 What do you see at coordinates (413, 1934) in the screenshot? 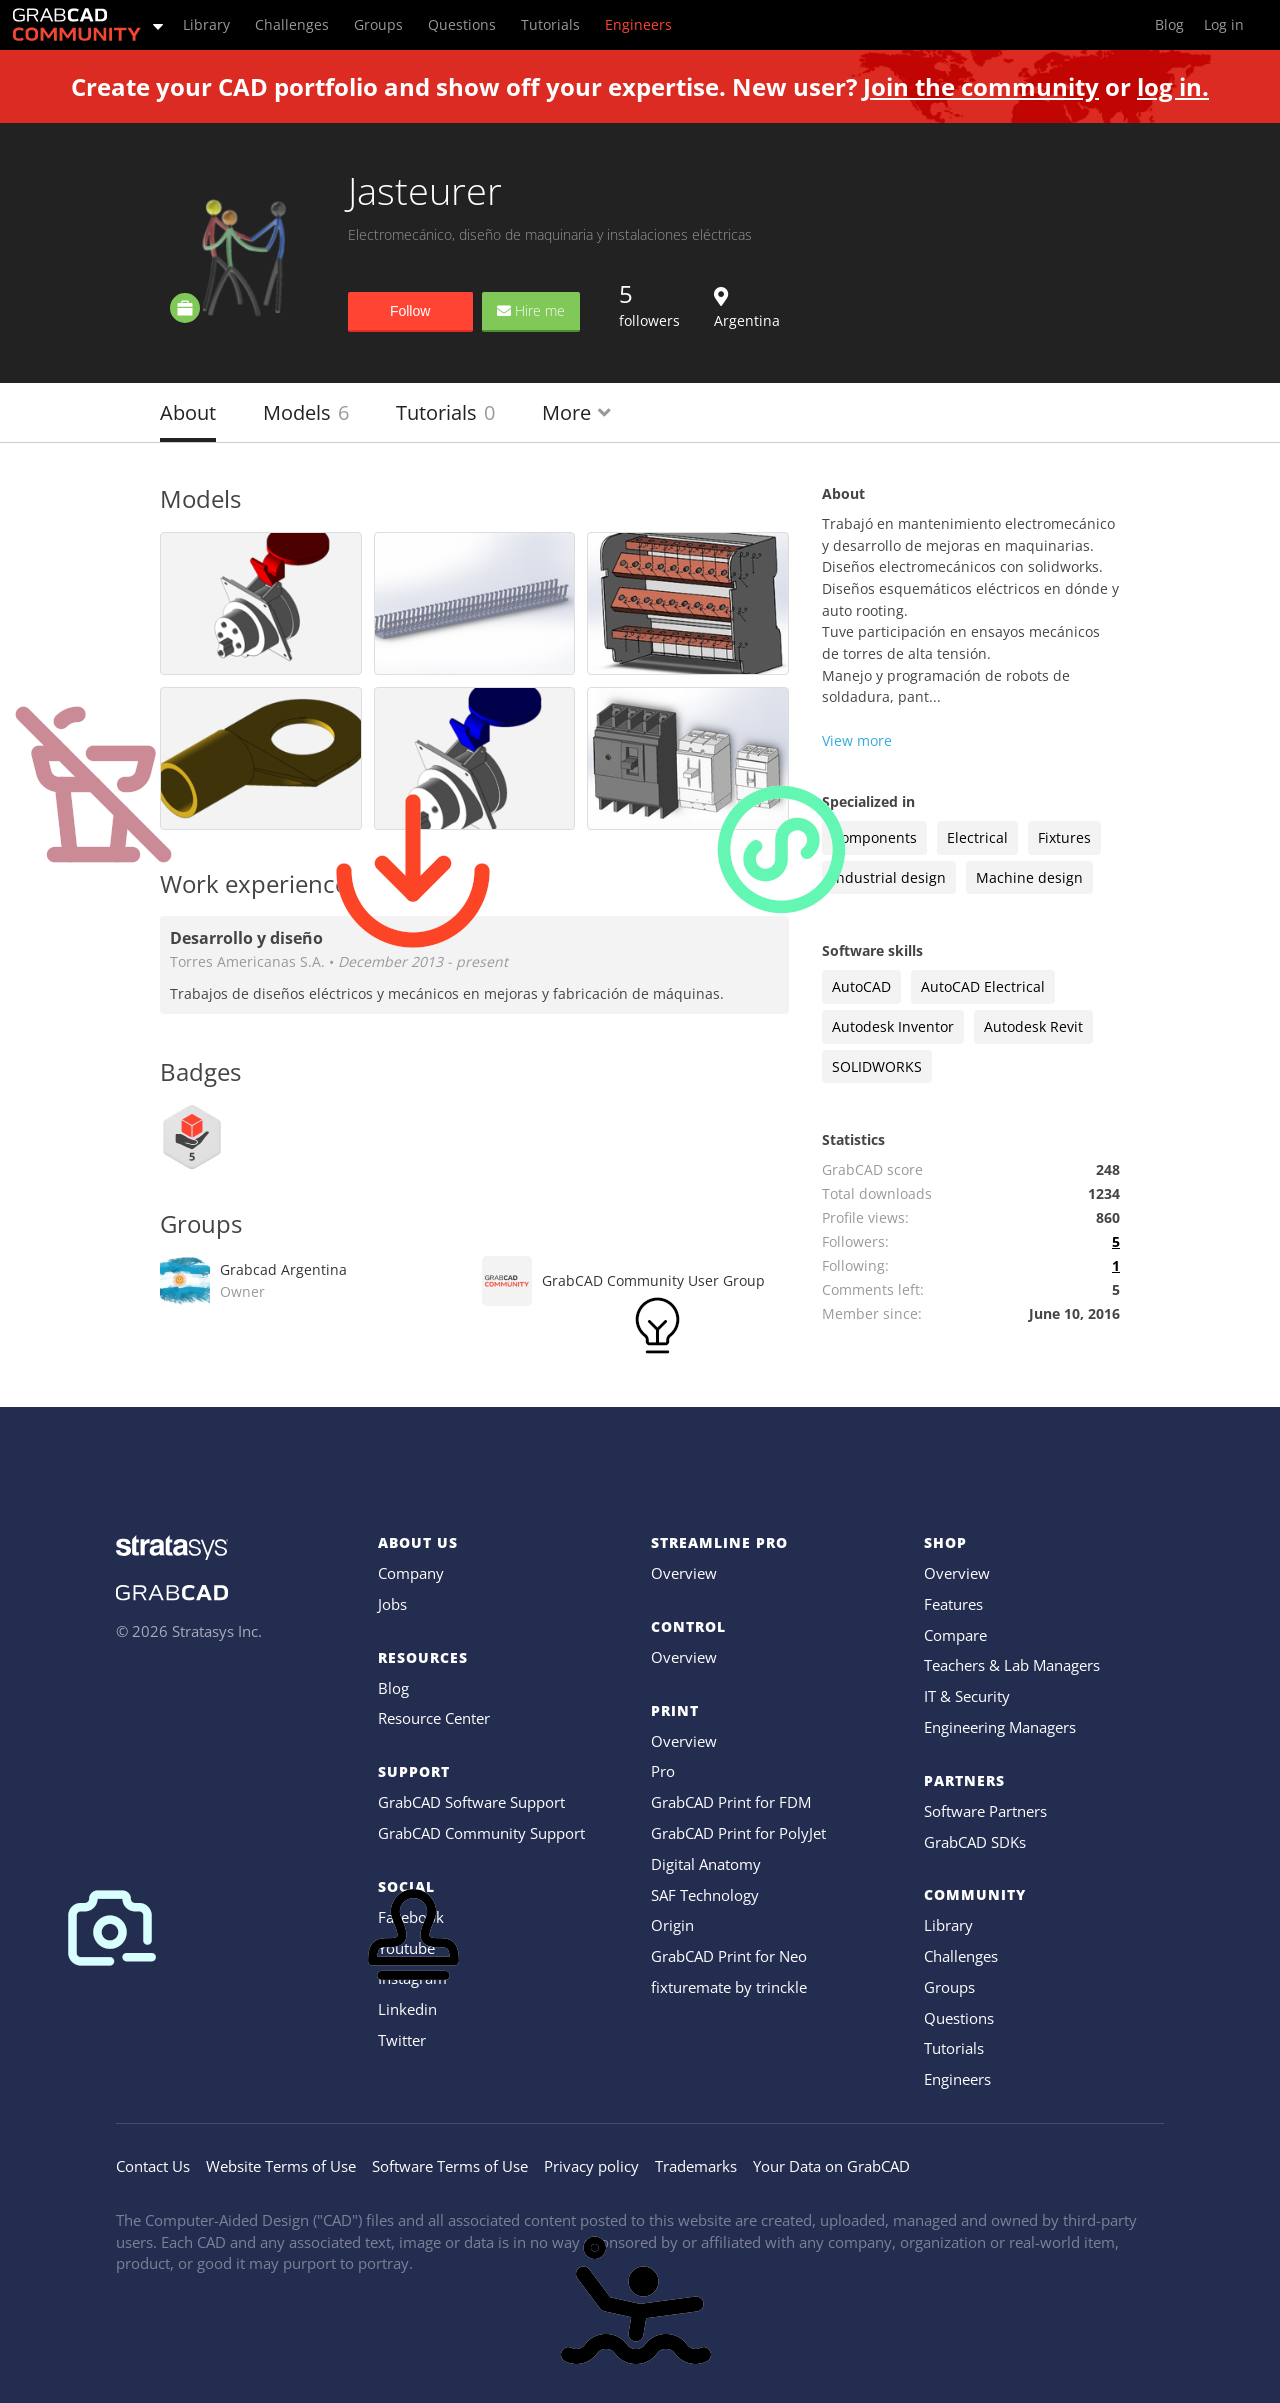
I see `apply a stamp or approval mark` at bounding box center [413, 1934].